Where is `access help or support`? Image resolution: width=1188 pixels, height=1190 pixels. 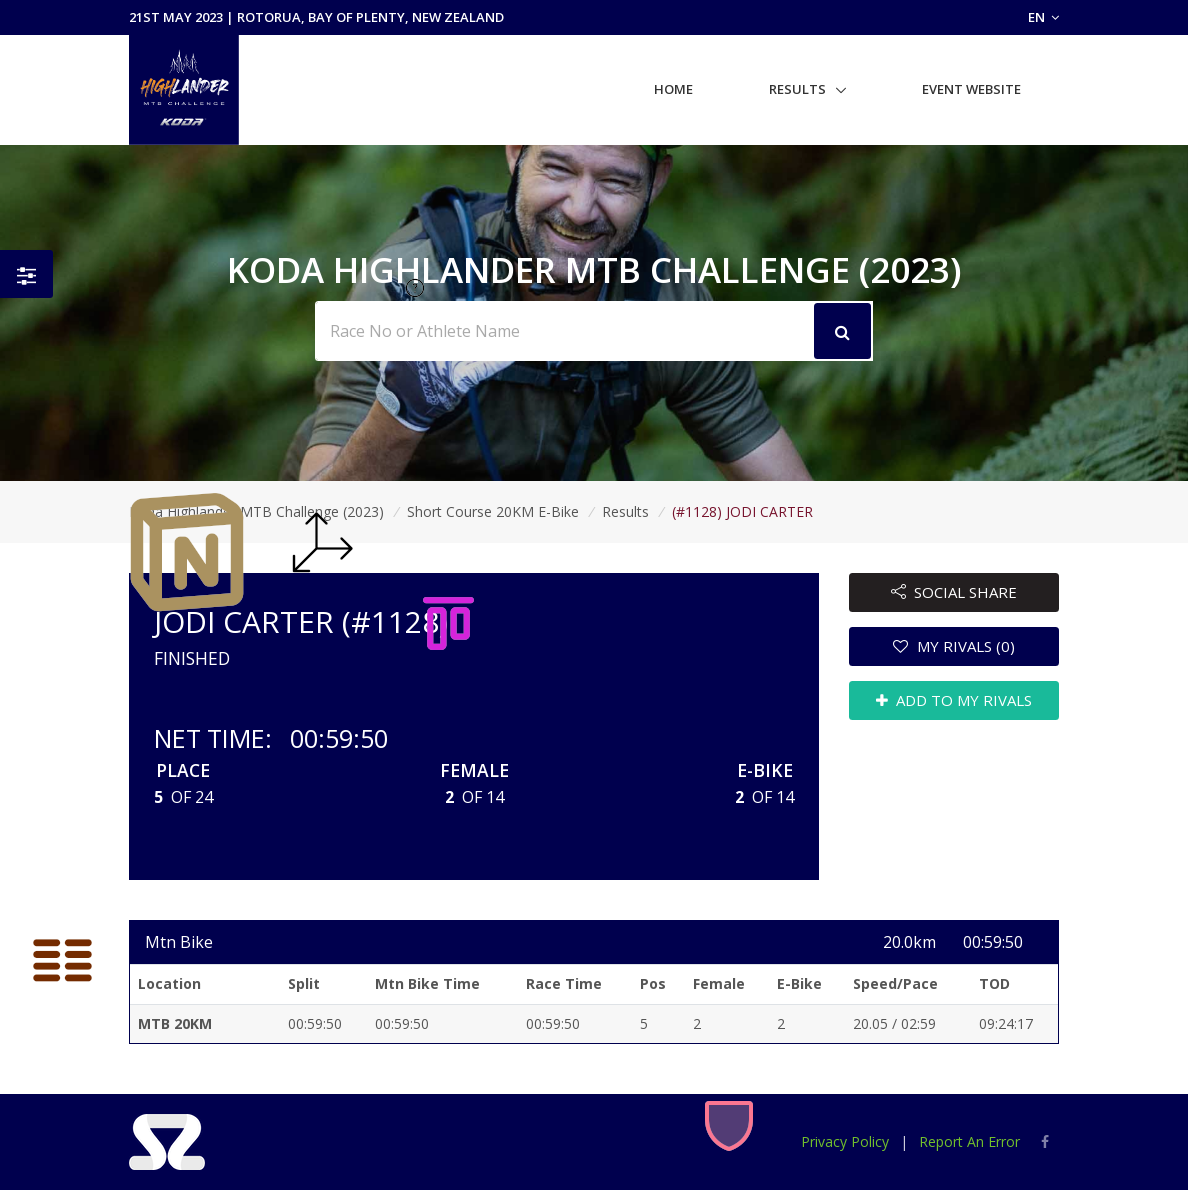
access help or support is located at coordinates (415, 288).